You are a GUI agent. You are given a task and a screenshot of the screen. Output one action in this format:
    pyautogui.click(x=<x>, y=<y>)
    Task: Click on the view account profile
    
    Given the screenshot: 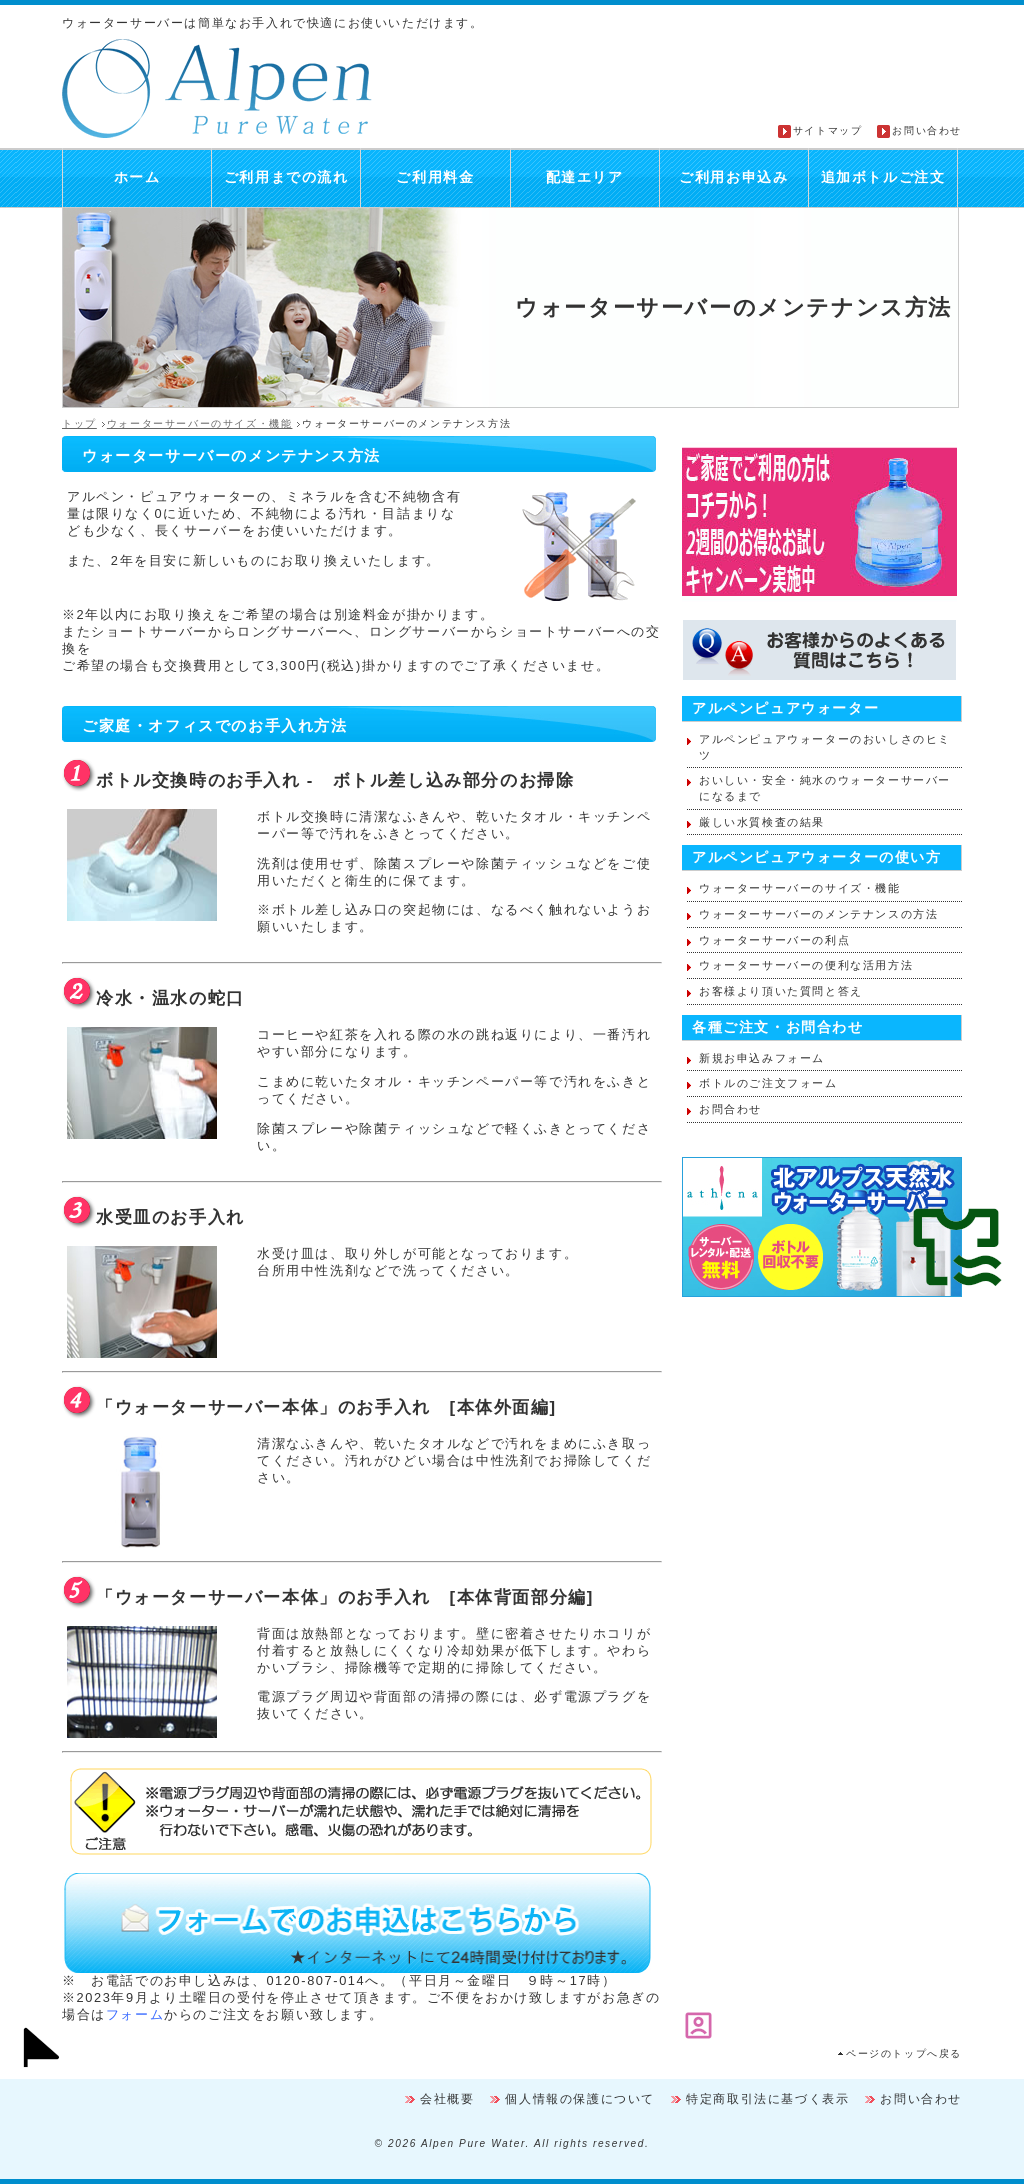 What is the action you would take?
    pyautogui.click(x=698, y=2025)
    